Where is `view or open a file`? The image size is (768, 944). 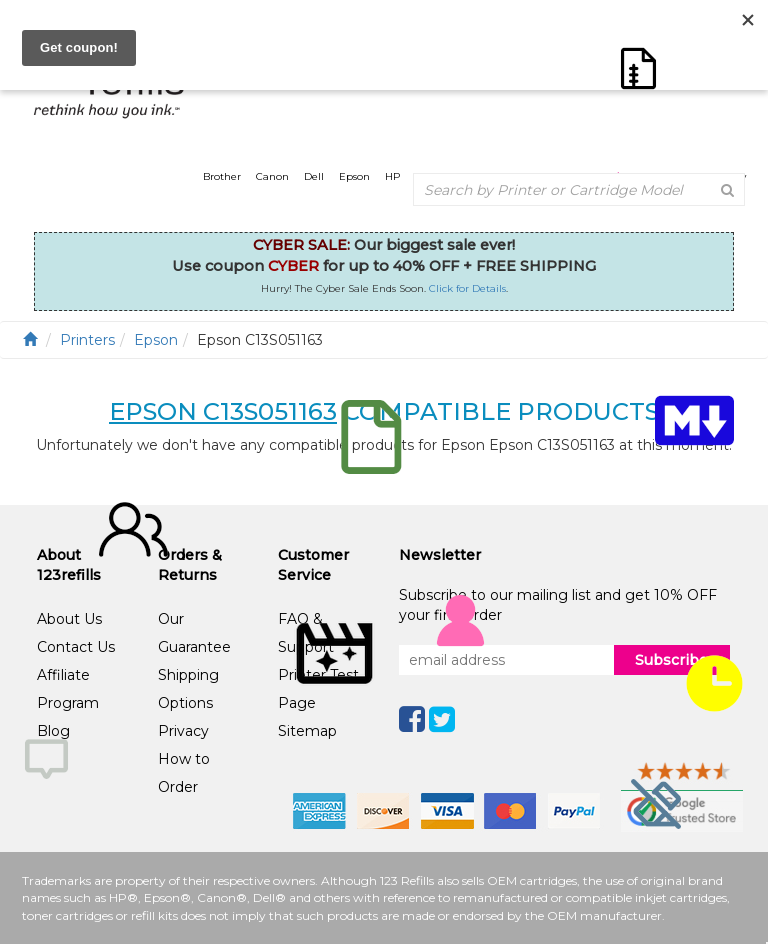 view or open a file is located at coordinates (369, 437).